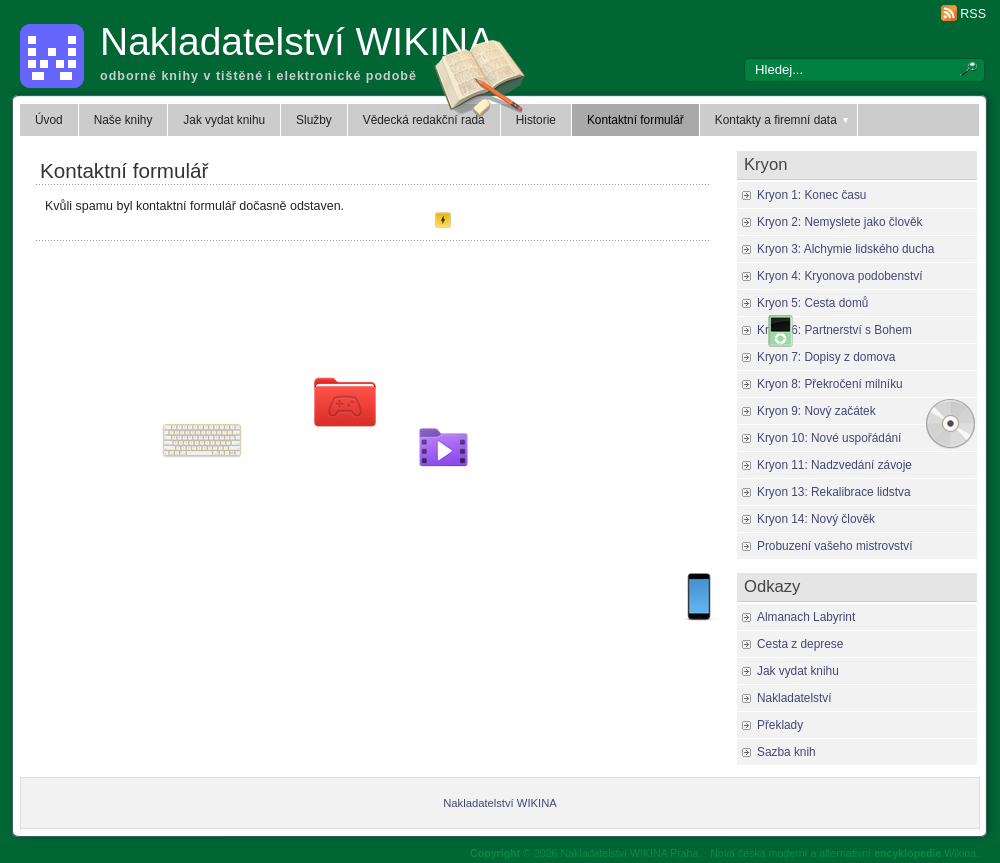 Image resolution: width=1000 pixels, height=863 pixels. What do you see at coordinates (950, 423) in the screenshot?
I see `audio CD detected in disc drive` at bounding box center [950, 423].